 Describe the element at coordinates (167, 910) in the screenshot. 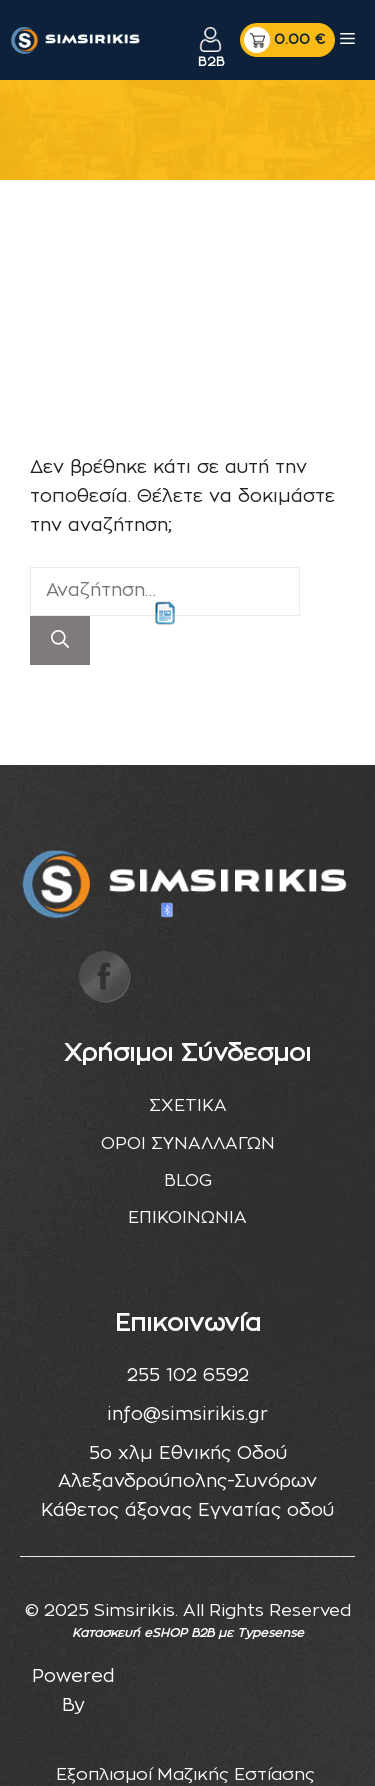

I see `indicates bluetooth is active and connected` at that location.